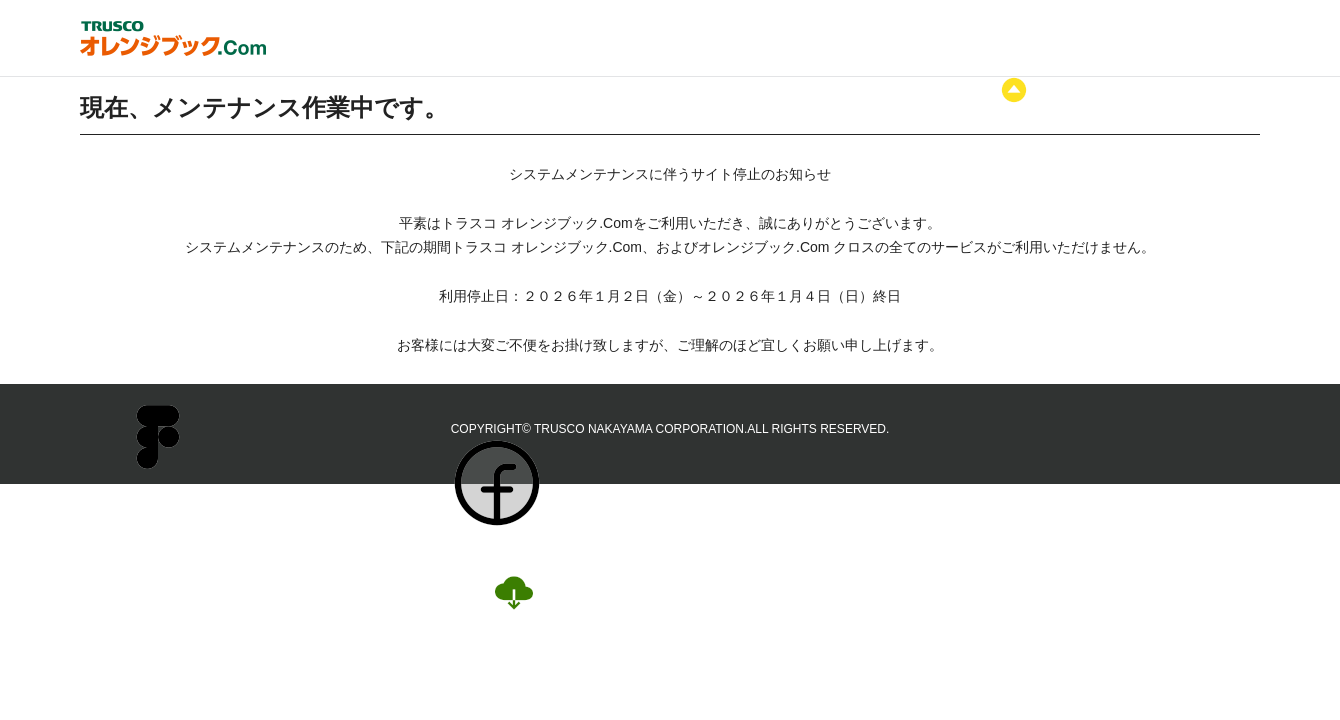 The height and width of the screenshot is (720, 1340). Describe the element at coordinates (497, 483) in the screenshot. I see `link to facebook profile or page` at that location.